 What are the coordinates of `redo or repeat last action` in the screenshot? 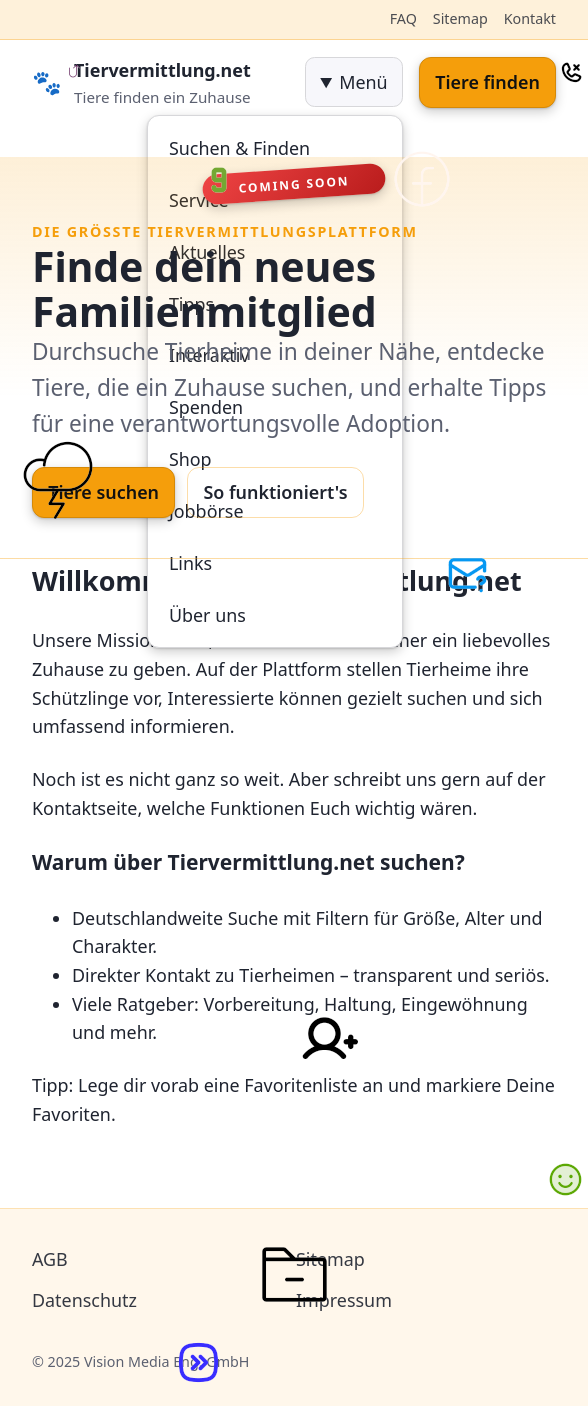 It's located at (74, 71).